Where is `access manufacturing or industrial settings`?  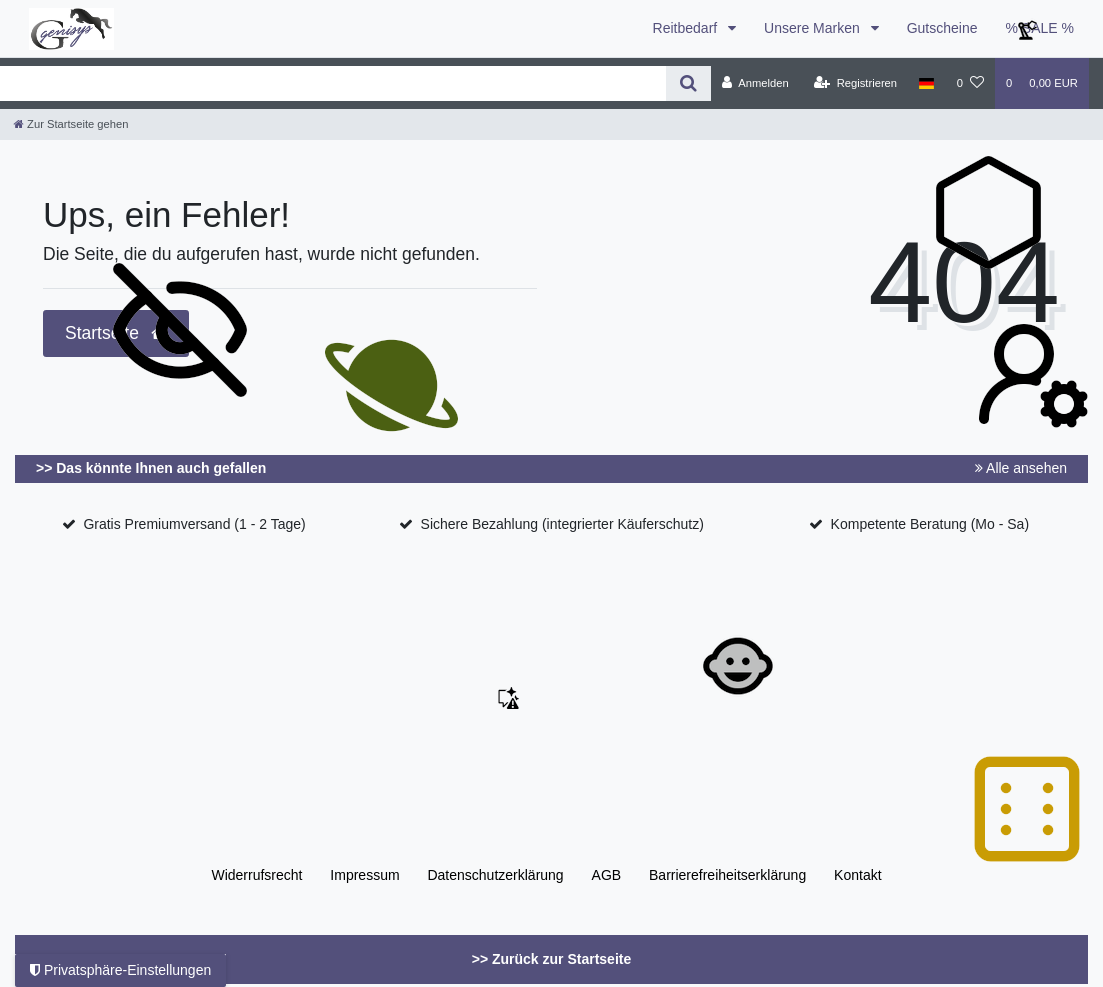 access manufacturing or industrial settings is located at coordinates (1027, 30).